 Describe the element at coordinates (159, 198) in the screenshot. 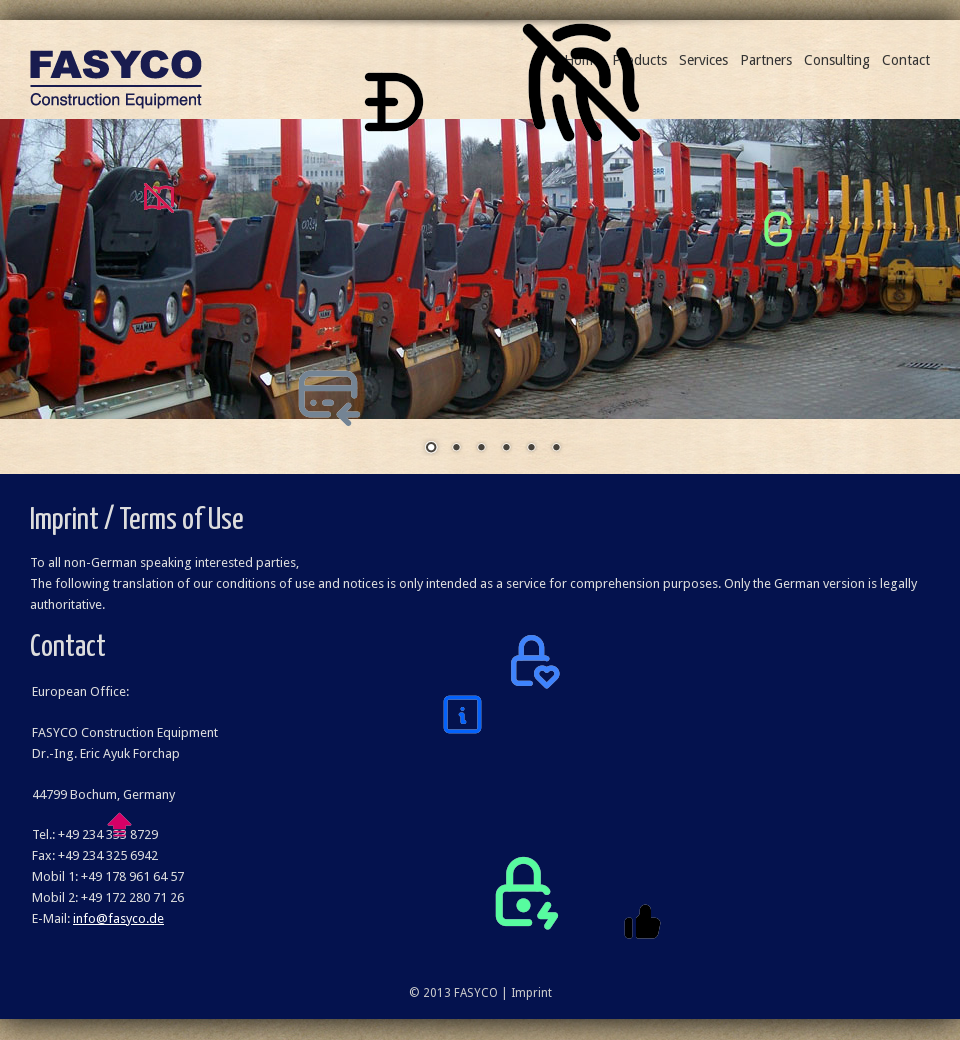

I see `book unavailable or not found` at that location.